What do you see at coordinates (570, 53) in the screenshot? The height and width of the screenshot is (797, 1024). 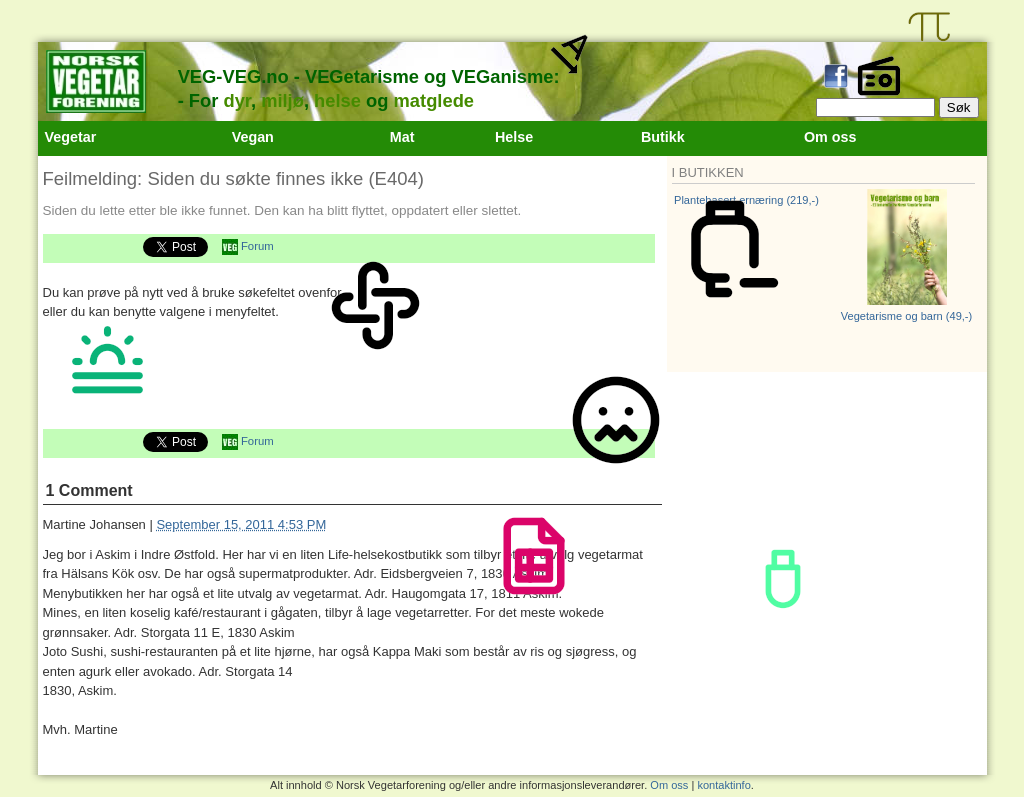 I see `rotate text at a downward angle` at bounding box center [570, 53].